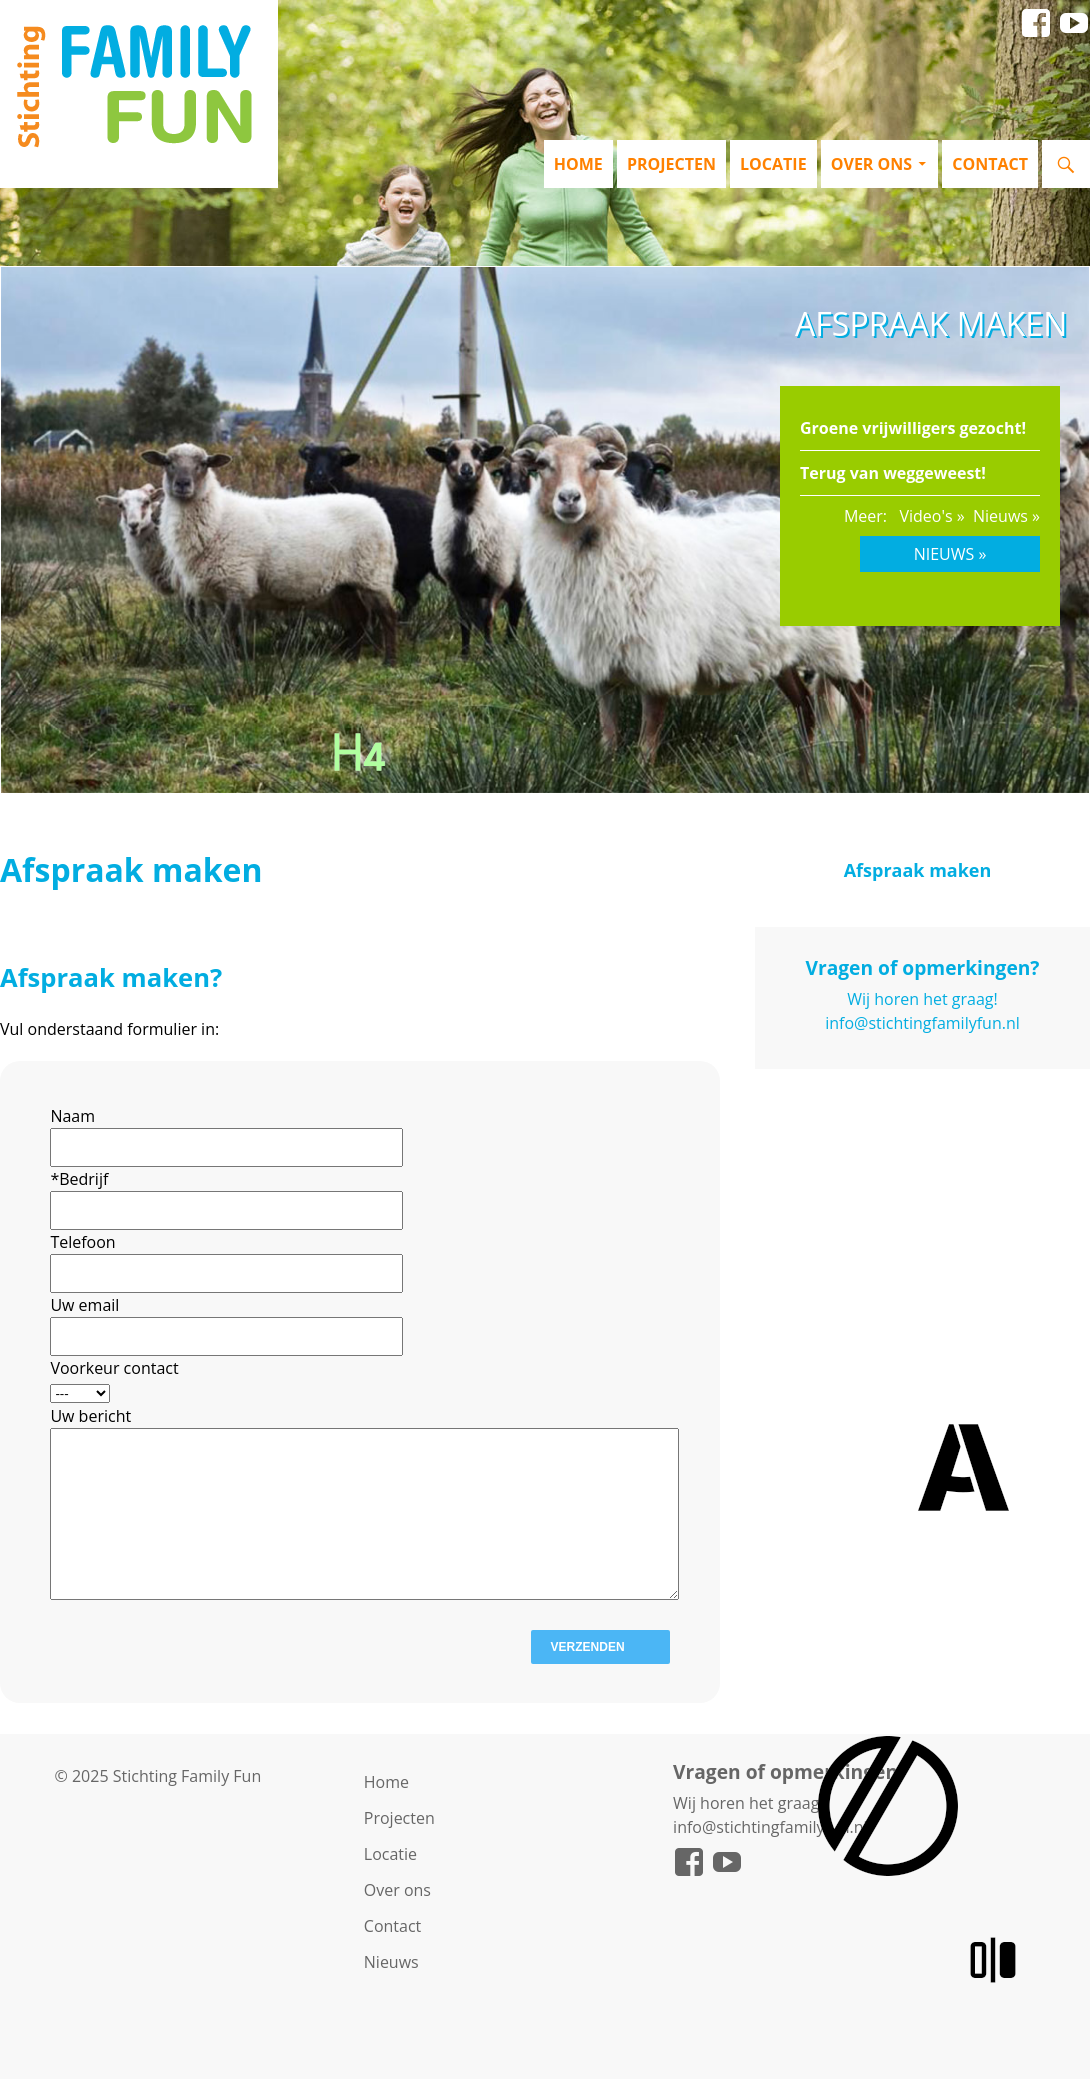  Describe the element at coordinates (963, 1467) in the screenshot. I see `airbrake error monitoring service logo` at that location.